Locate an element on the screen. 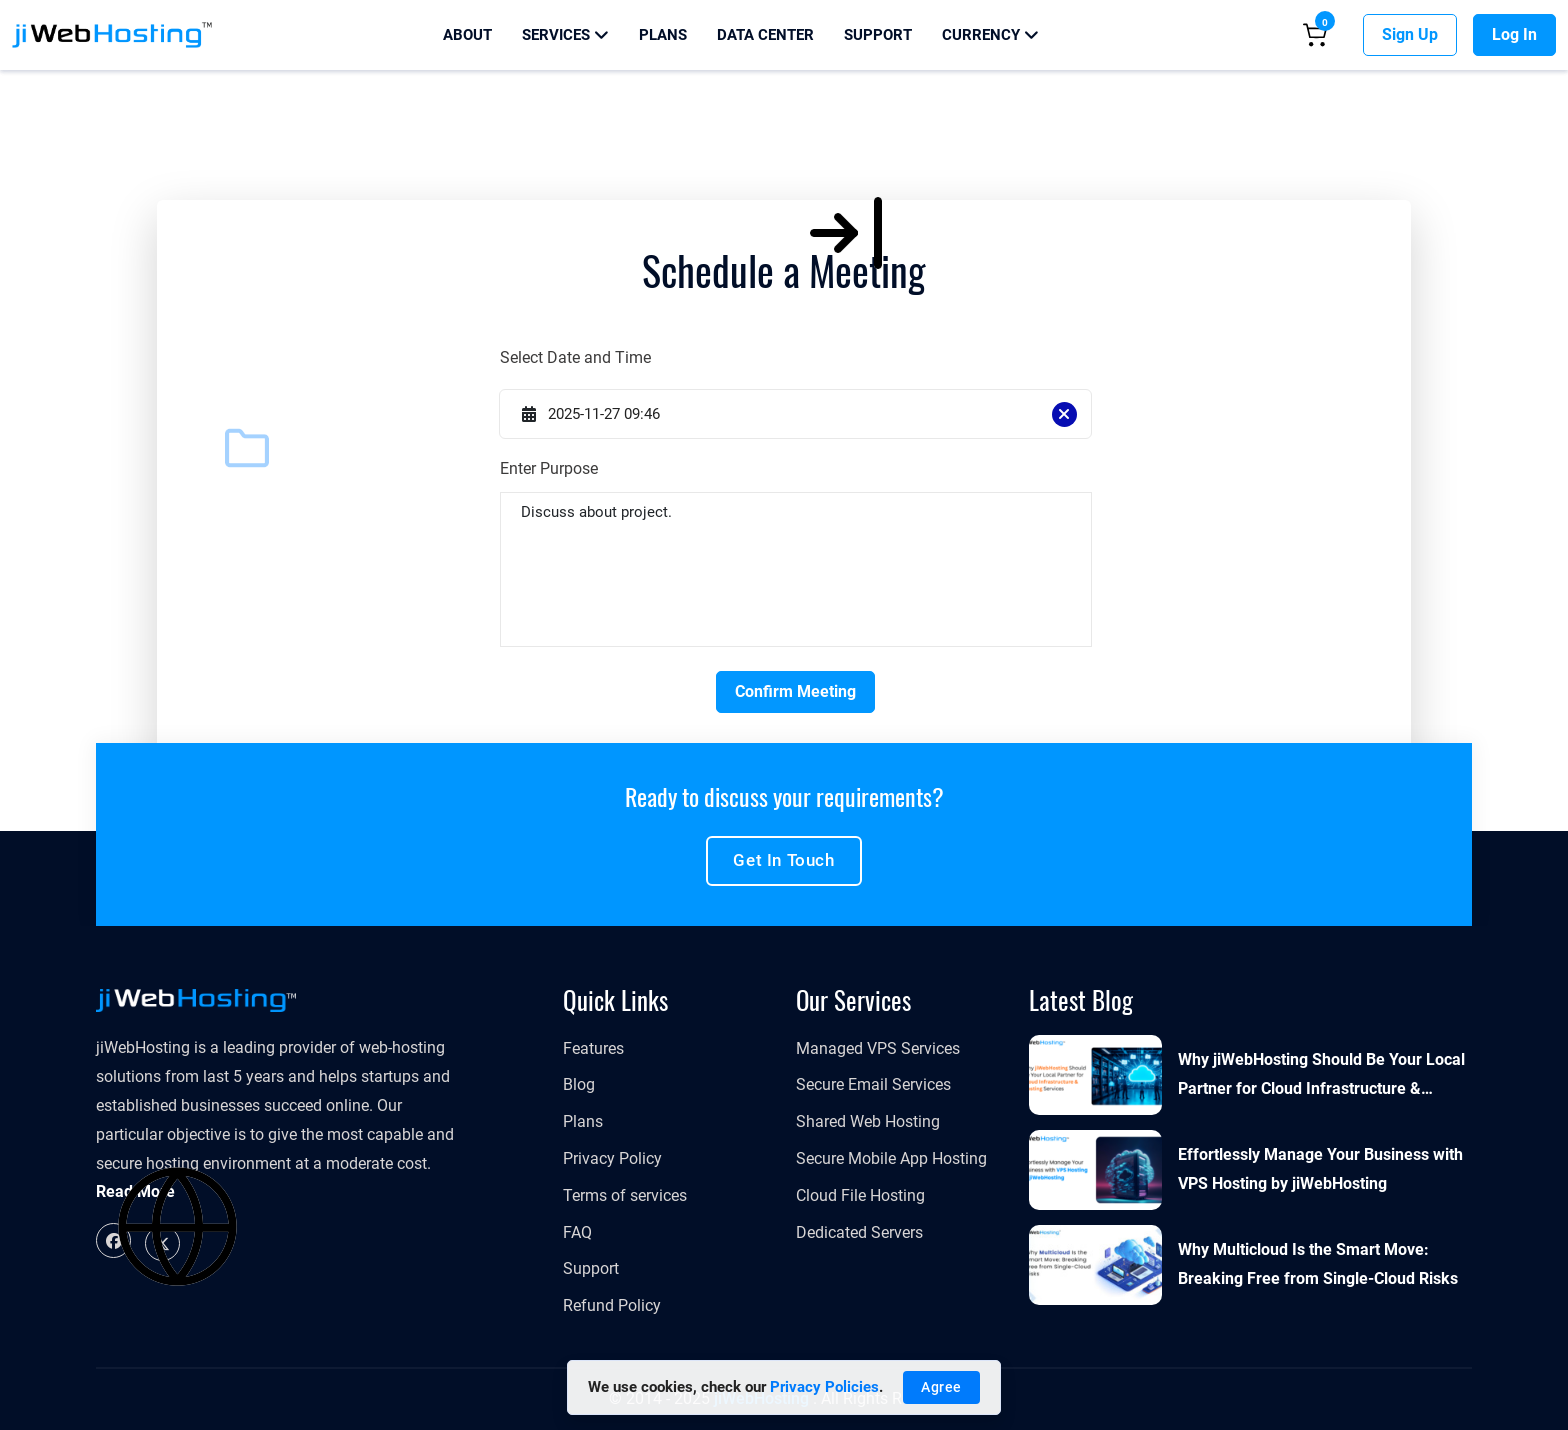 This screenshot has width=1568, height=1430. collapse sidebar or panel to the right is located at coordinates (846, 233).